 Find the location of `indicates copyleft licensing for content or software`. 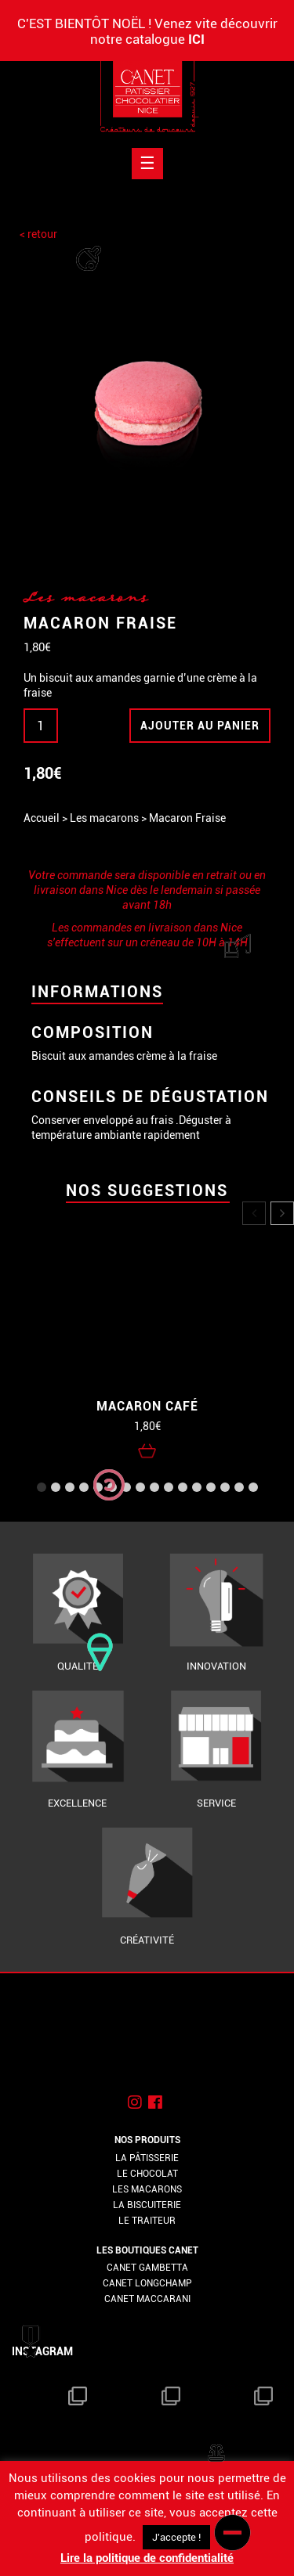

indicates copyleft licensing for content or software is located at coordinates (109, 1485).